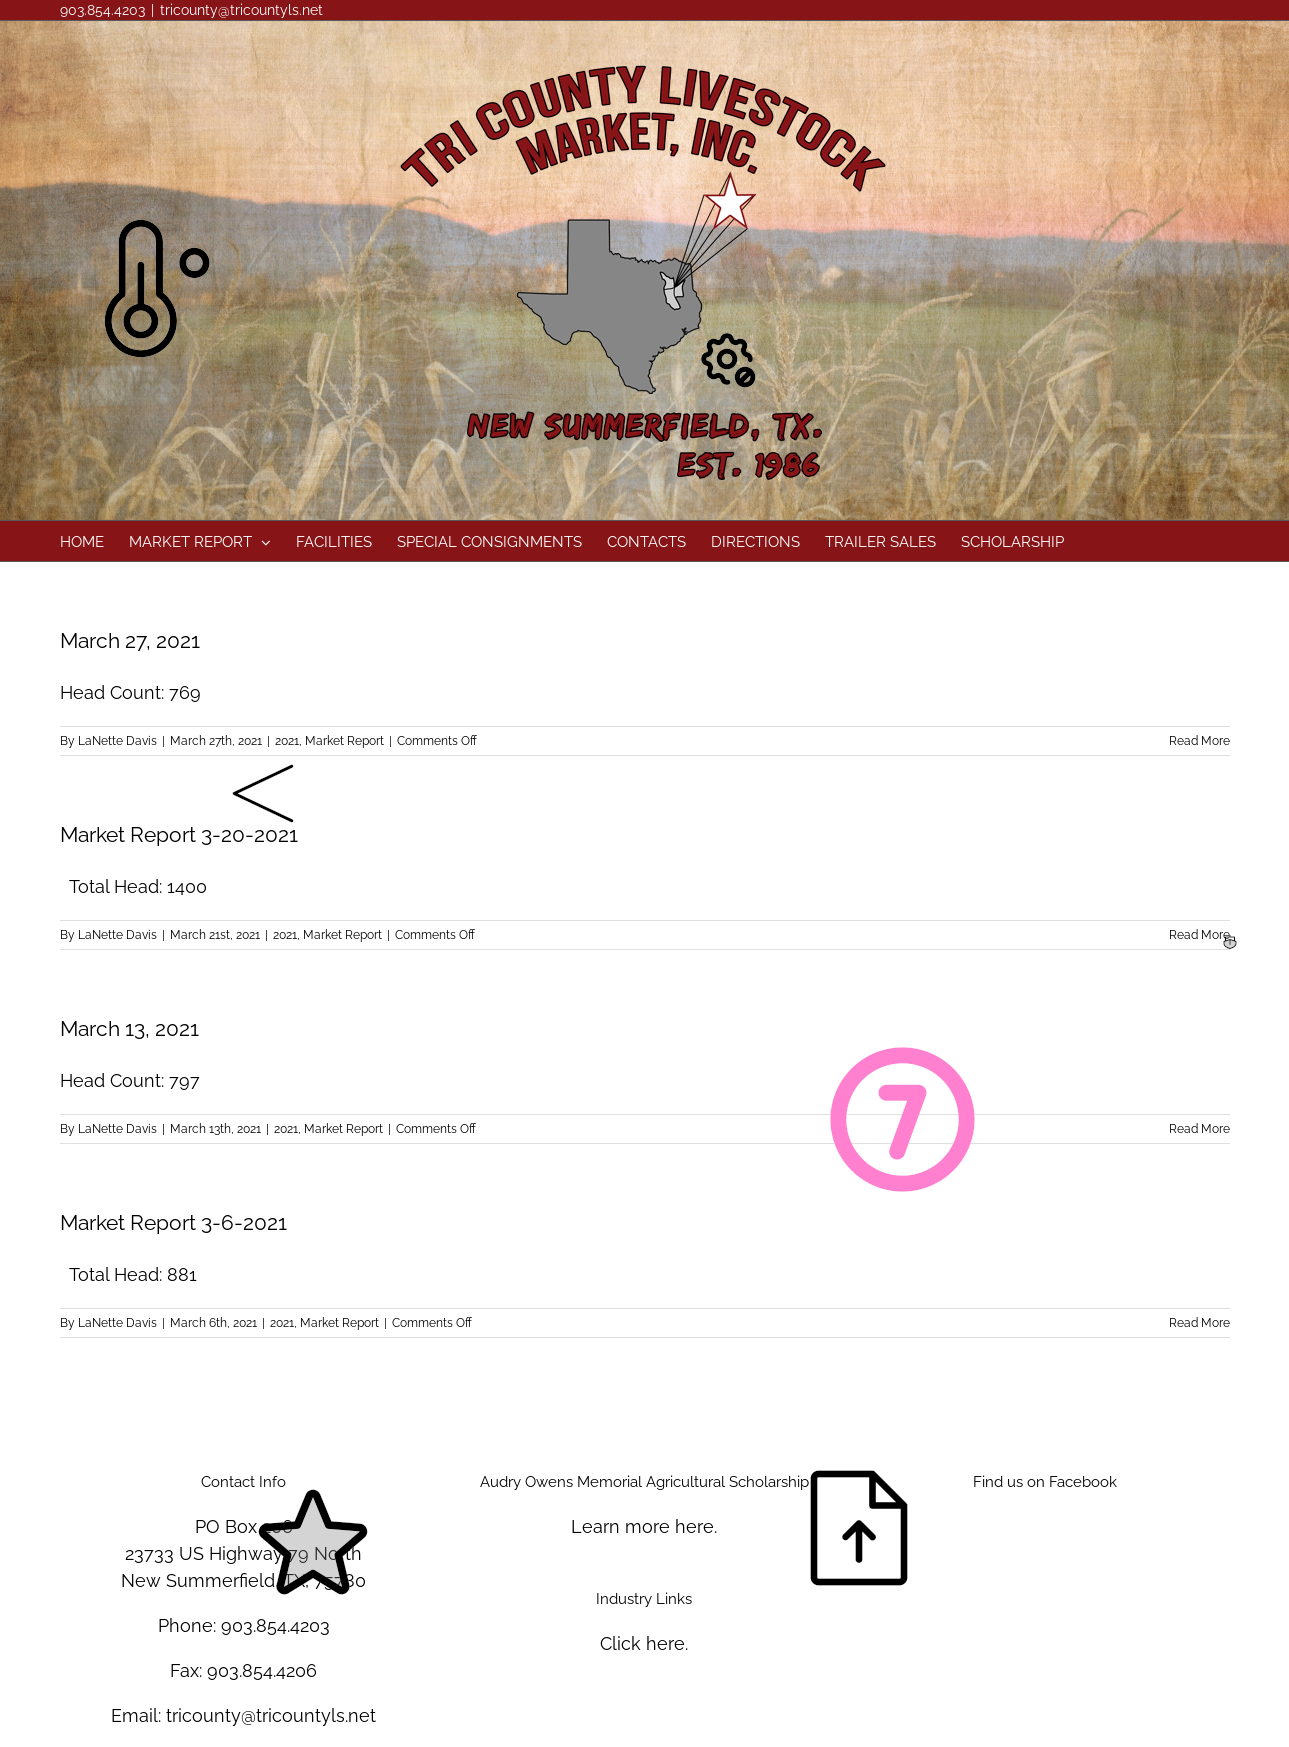 The height and width of the screenshot is (1747, 1289). What do you see at coordinates (1230, 942) in the screenshot?
I see `access boat or marine transportation options` at bounding box center [1230, 942].